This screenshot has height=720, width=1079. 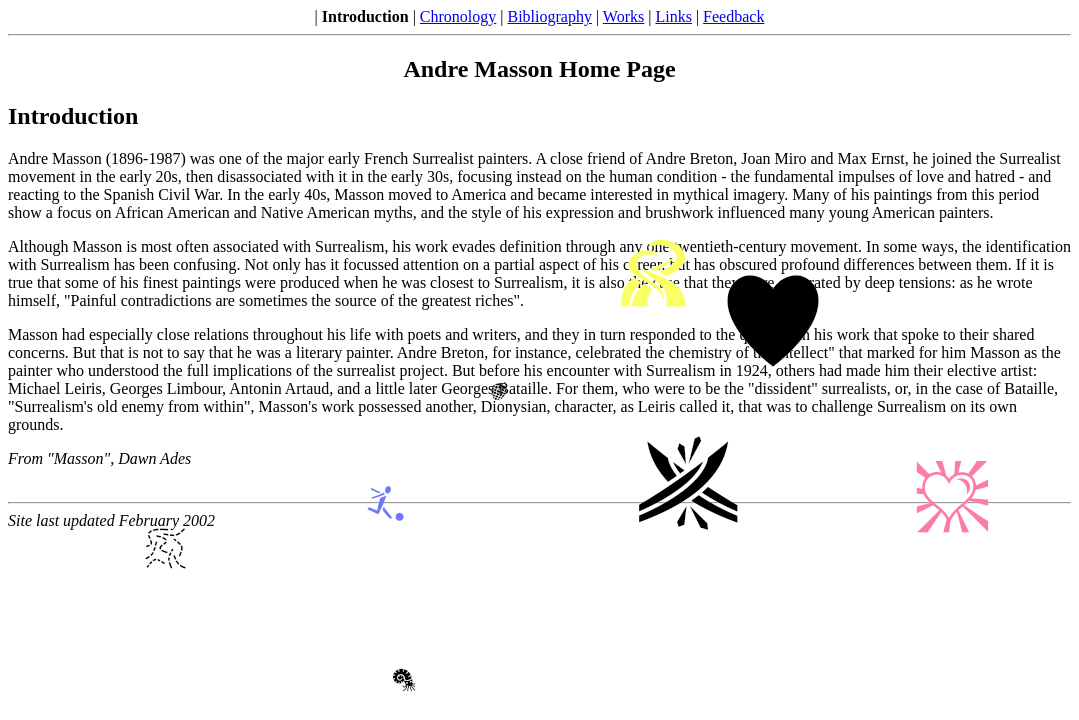 What do you see at coordinates (653, 272) in the screenshot?
I see `indicates a monster or creature encounter` at bounding box center [653, 272].